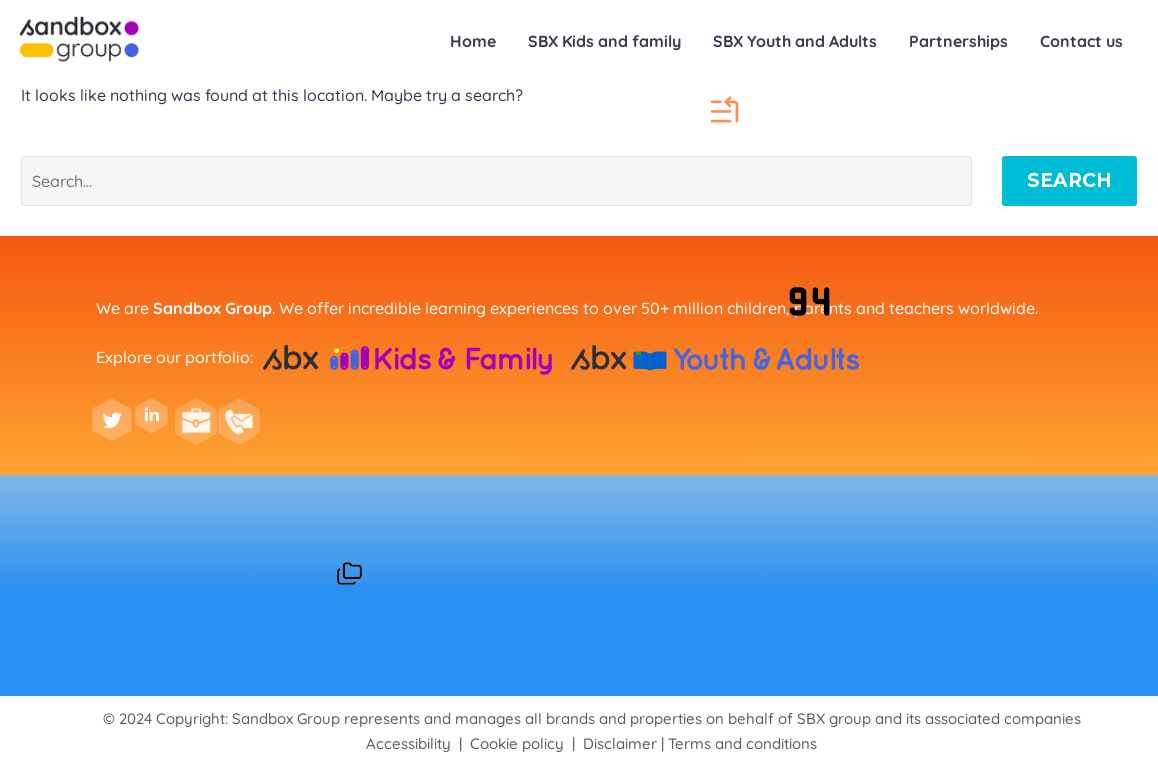  What do you see at coordinates (809, 301) in the screenshot?
I see `indicates item number 94 in a list or sequence` at bounding box center [809, 301].